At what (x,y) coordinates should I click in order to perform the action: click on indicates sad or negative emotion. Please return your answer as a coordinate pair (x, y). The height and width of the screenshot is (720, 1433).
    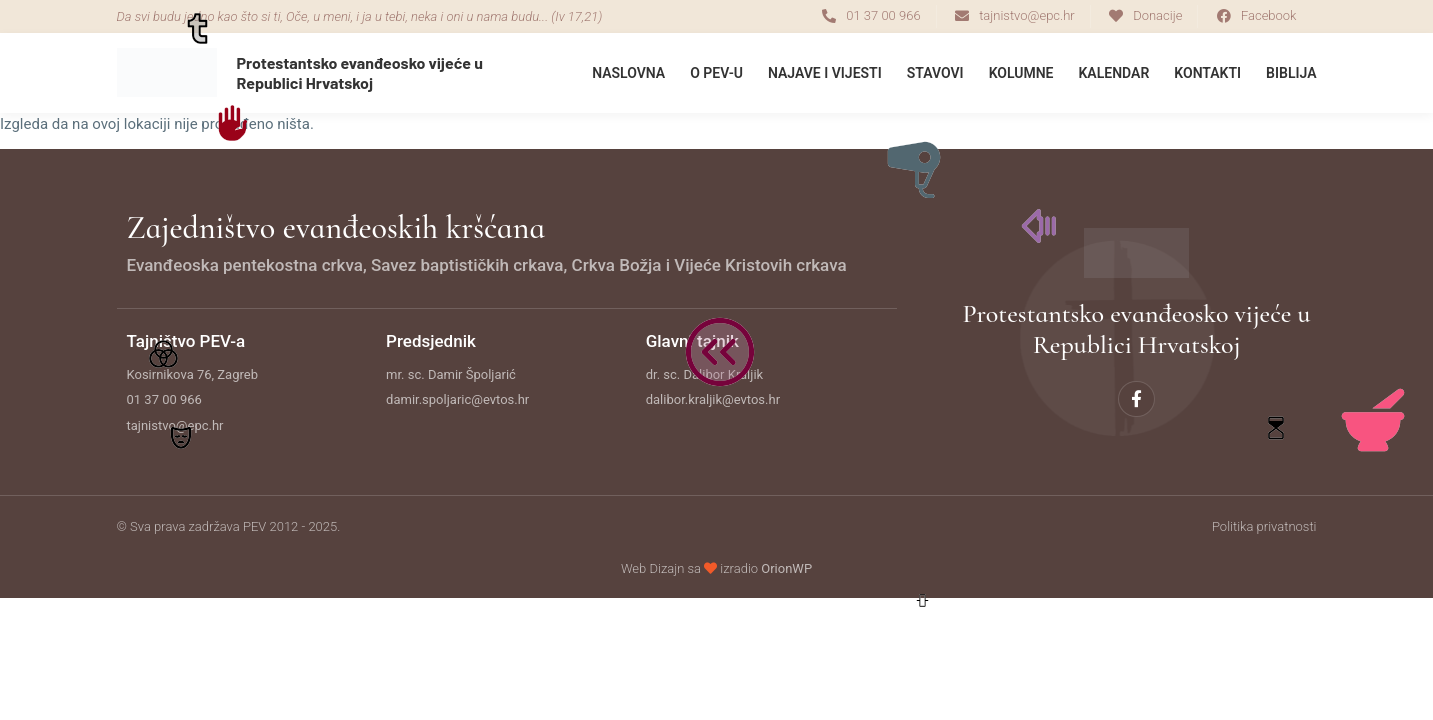
    Looking at the image, I should click on (181, 437).